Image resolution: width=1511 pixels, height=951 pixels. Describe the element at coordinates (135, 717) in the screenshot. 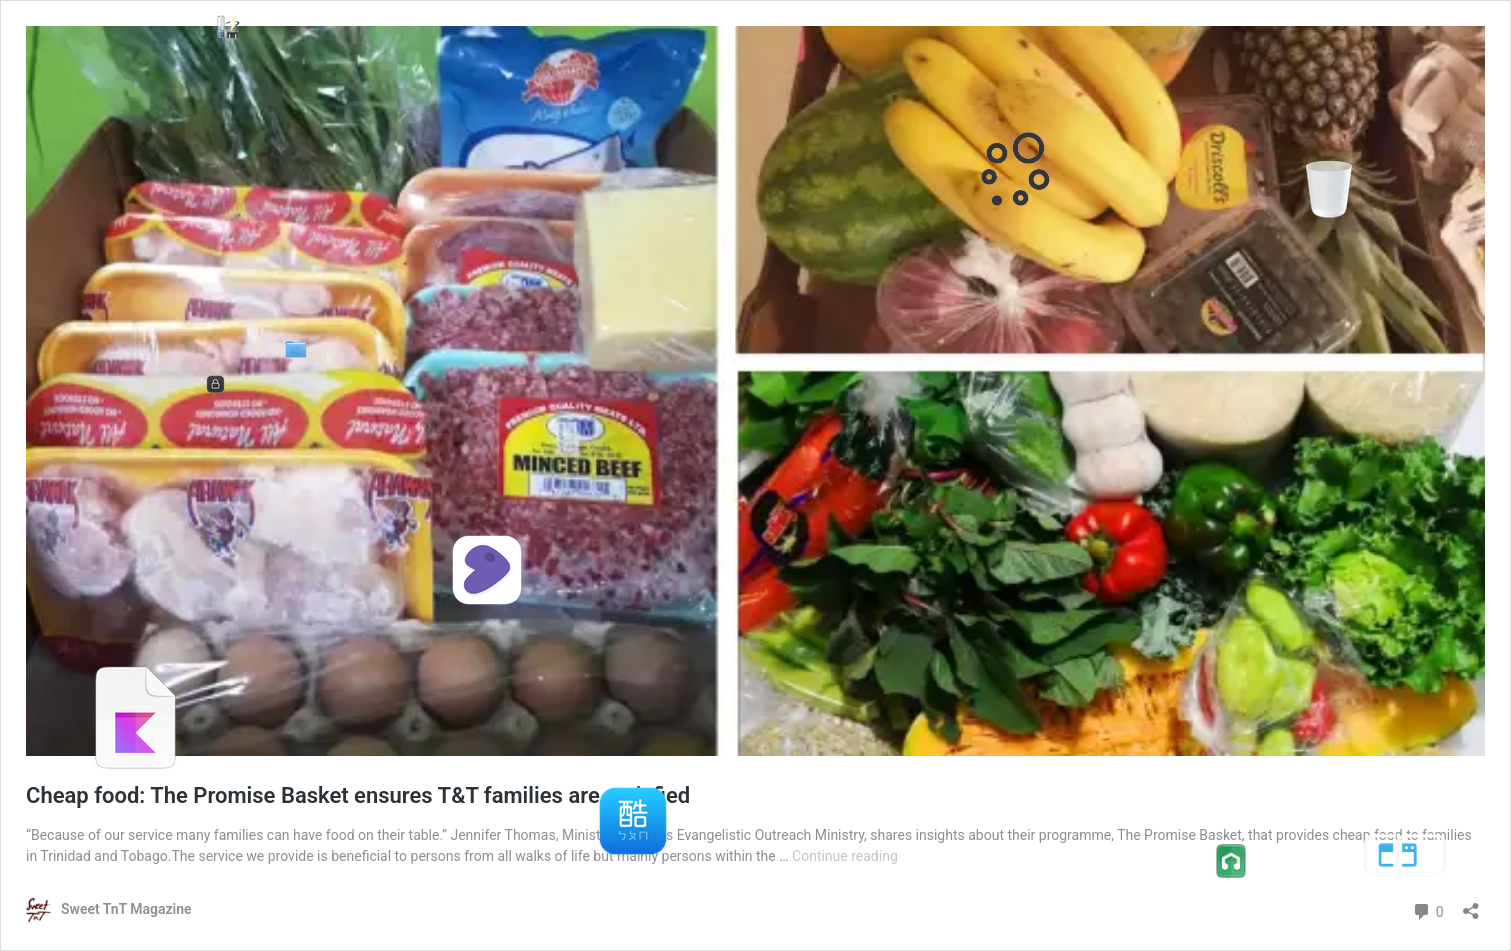

I see `a kotlin source code file` at that location.